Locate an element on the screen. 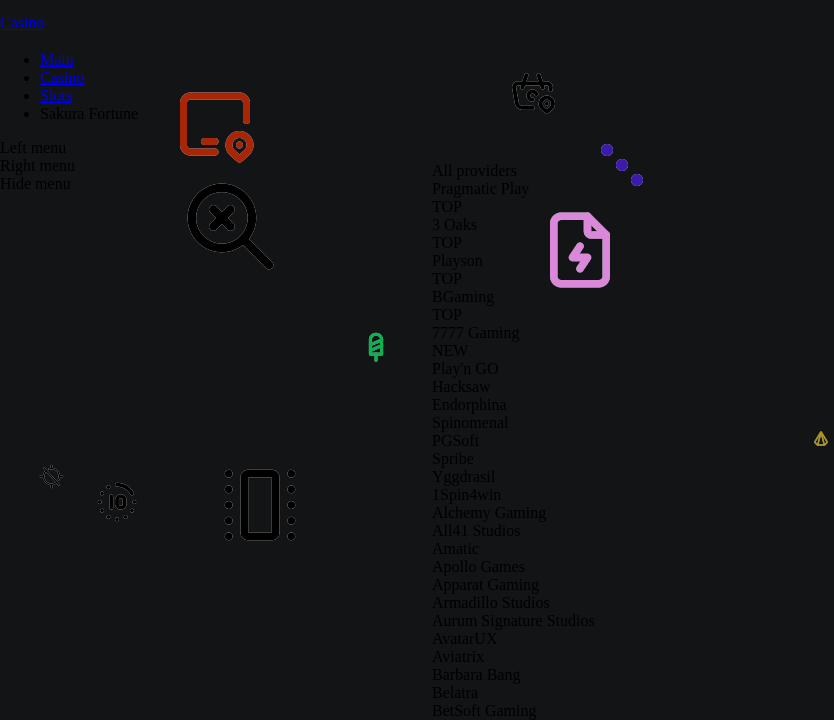 Image resolution: width=834 pixels, height=720 pixels. access power or energy-related document is located at coordinates (580, 250).